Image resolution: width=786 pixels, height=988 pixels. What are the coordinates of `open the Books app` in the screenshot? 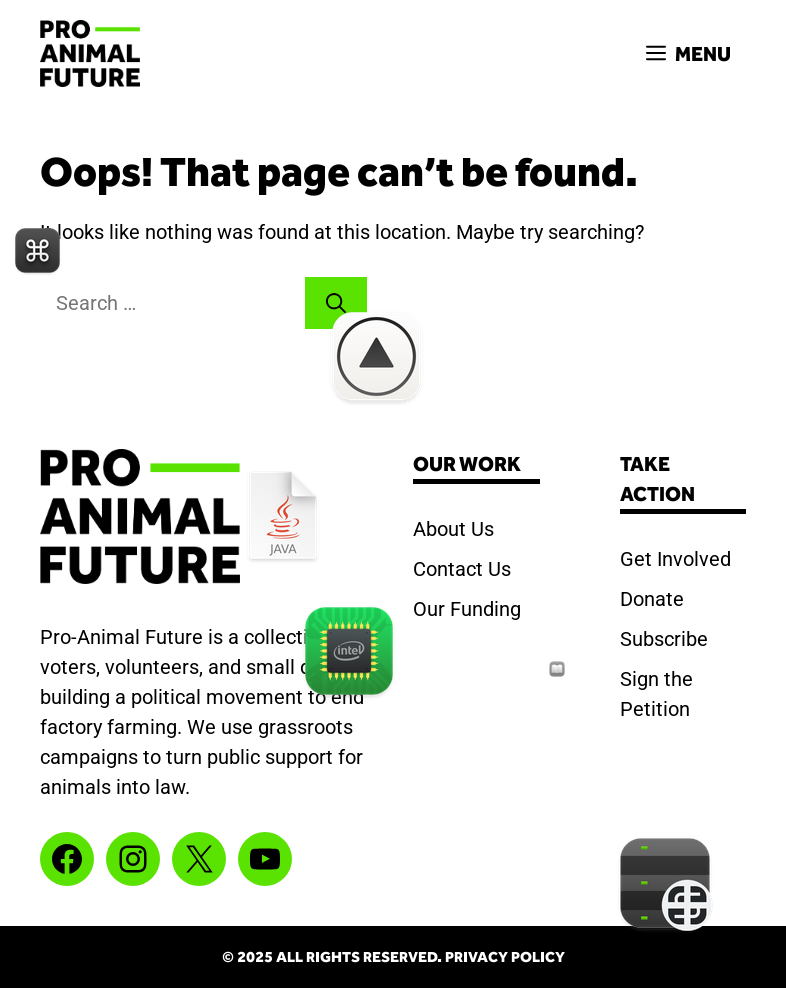 It's located at (557, 669).